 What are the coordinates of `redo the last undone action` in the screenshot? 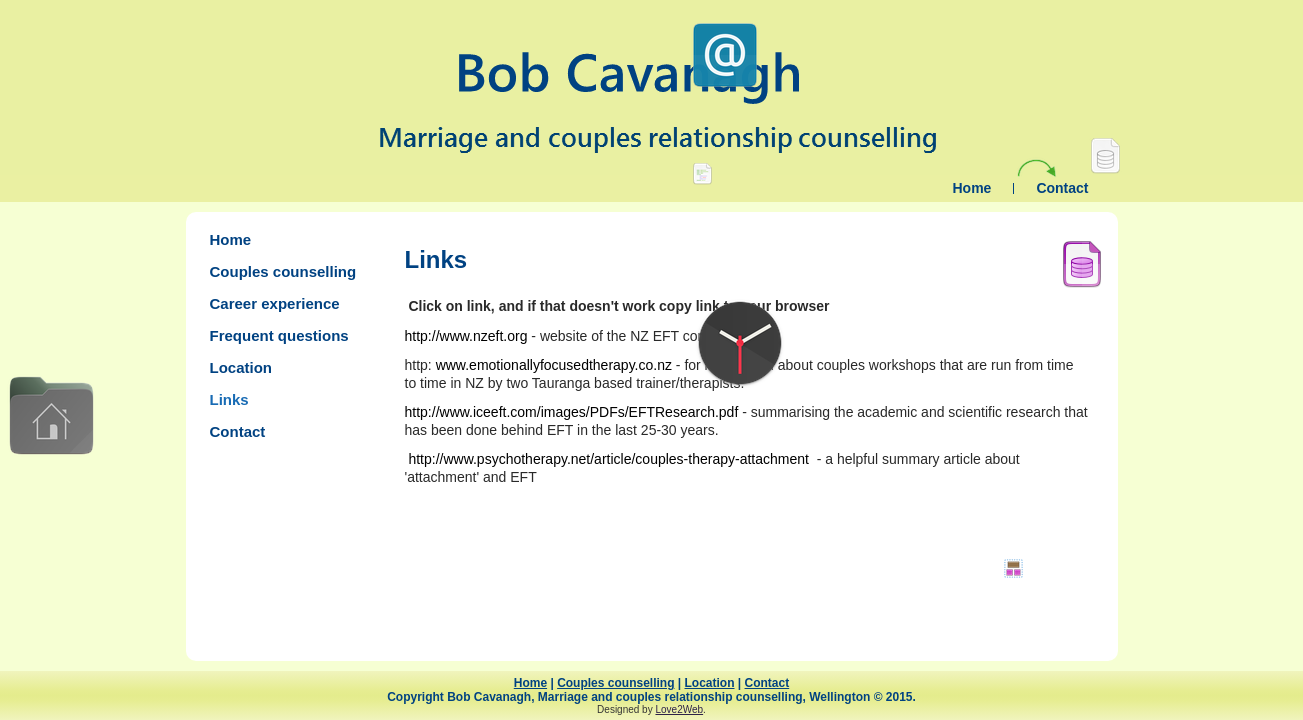 It's located at (1037, 168).